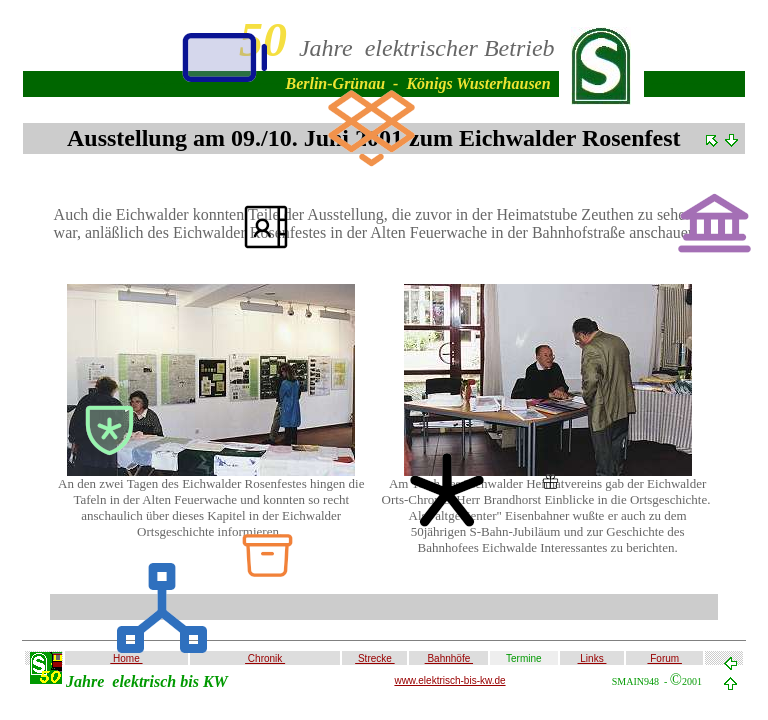 The width and height of the screenshot is (768, 720). Describe the element at coordinates (550, 482) in the screenshot. I see `view or redeem a gift` at that location.